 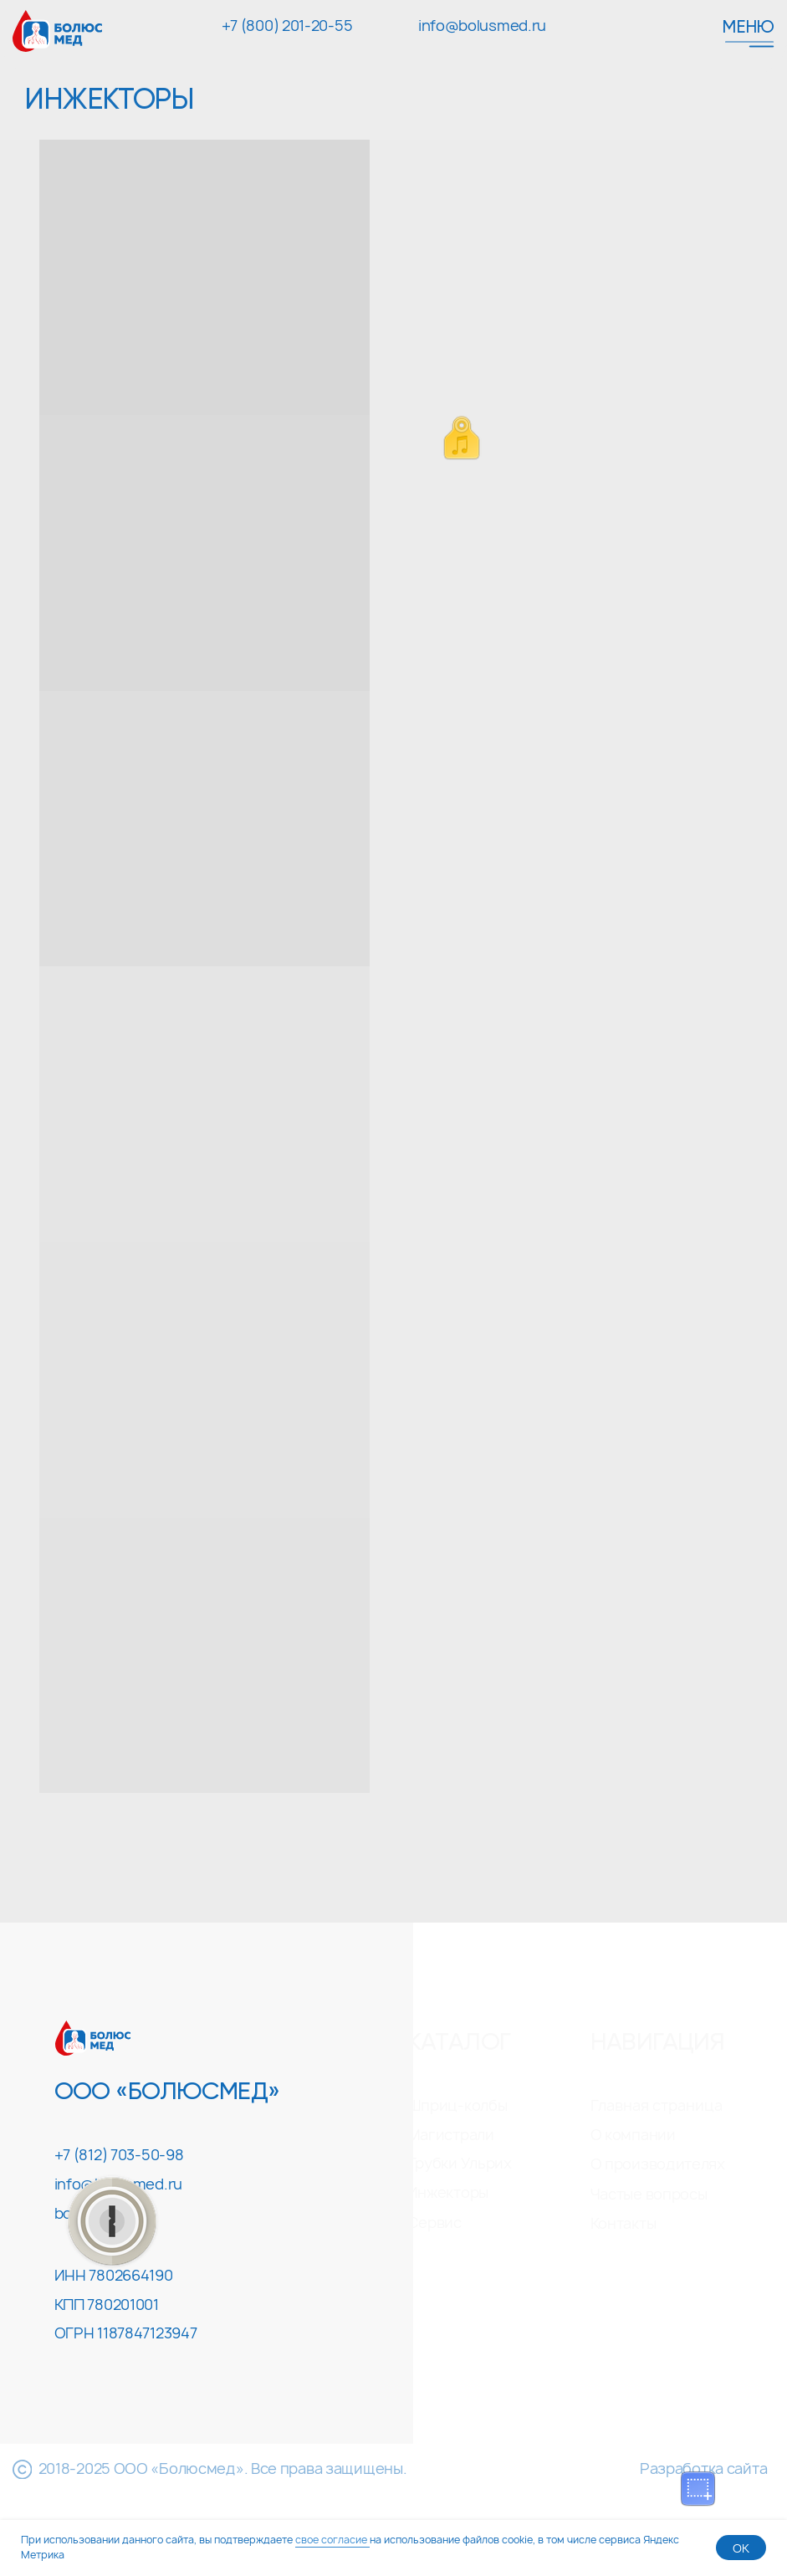 I want to click on take a screenshot, so click(x=698, y=2488).